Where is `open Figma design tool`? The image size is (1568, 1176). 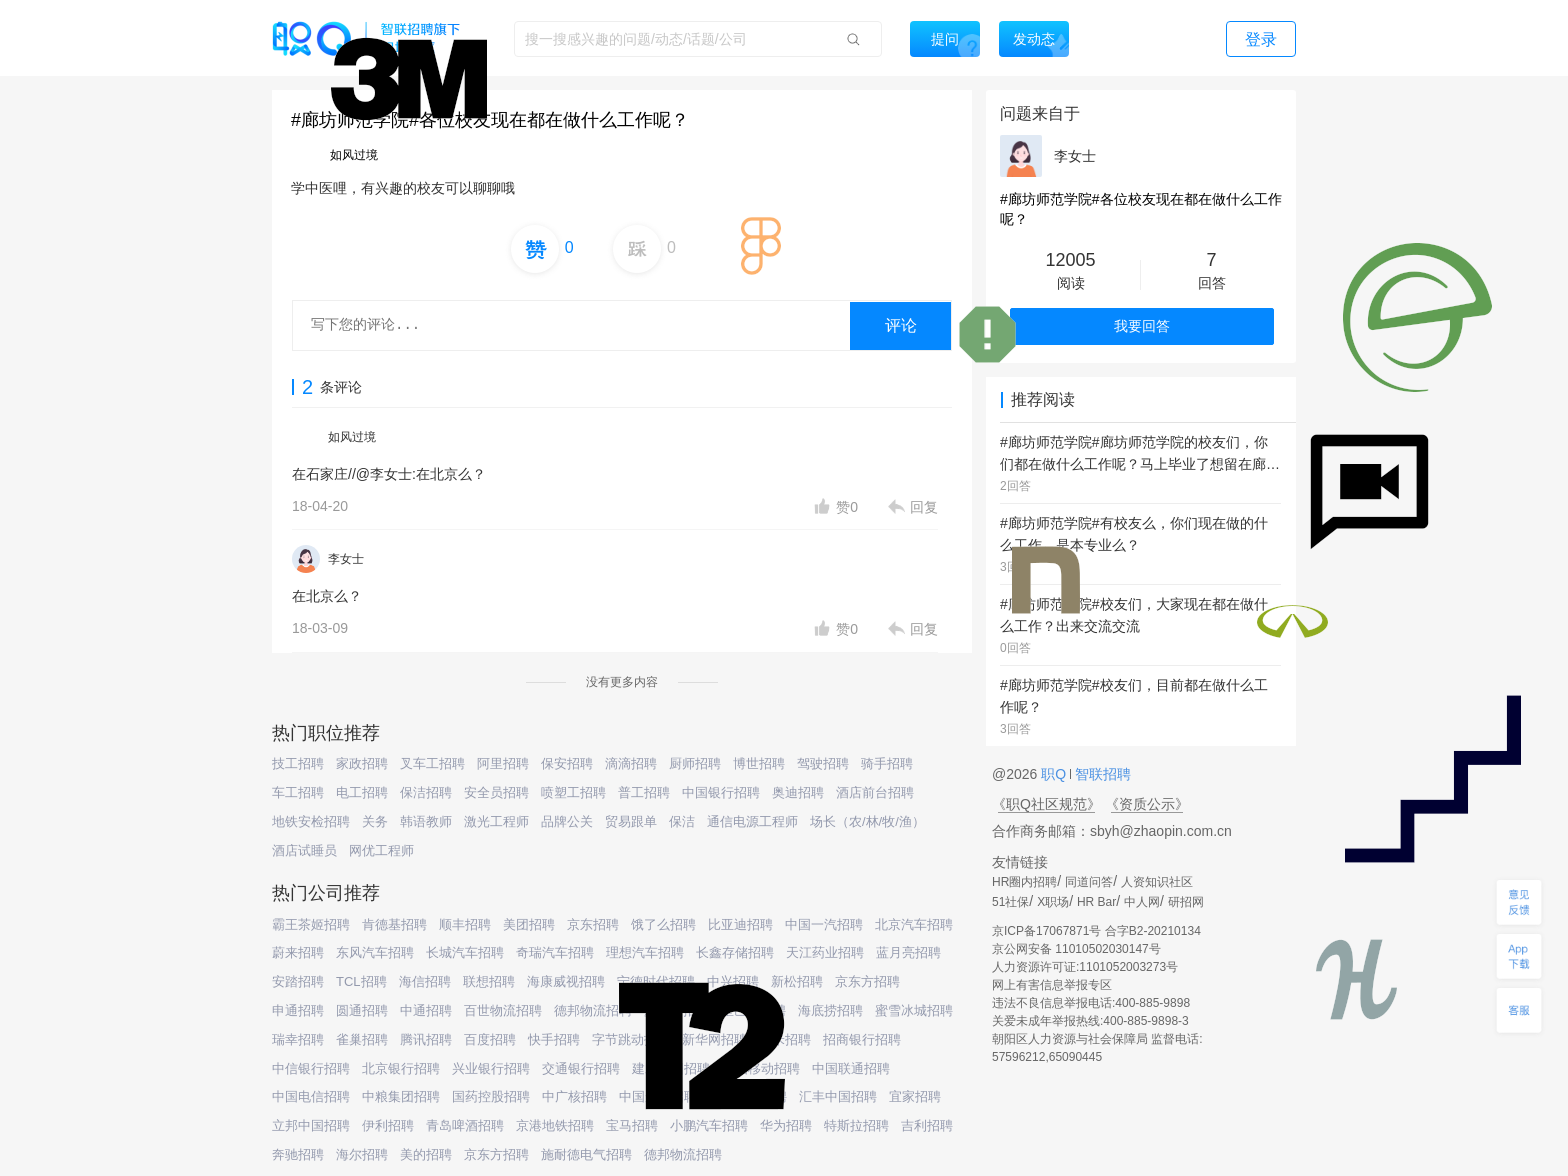 open Figma design tool is located at coordinates (761, 246).